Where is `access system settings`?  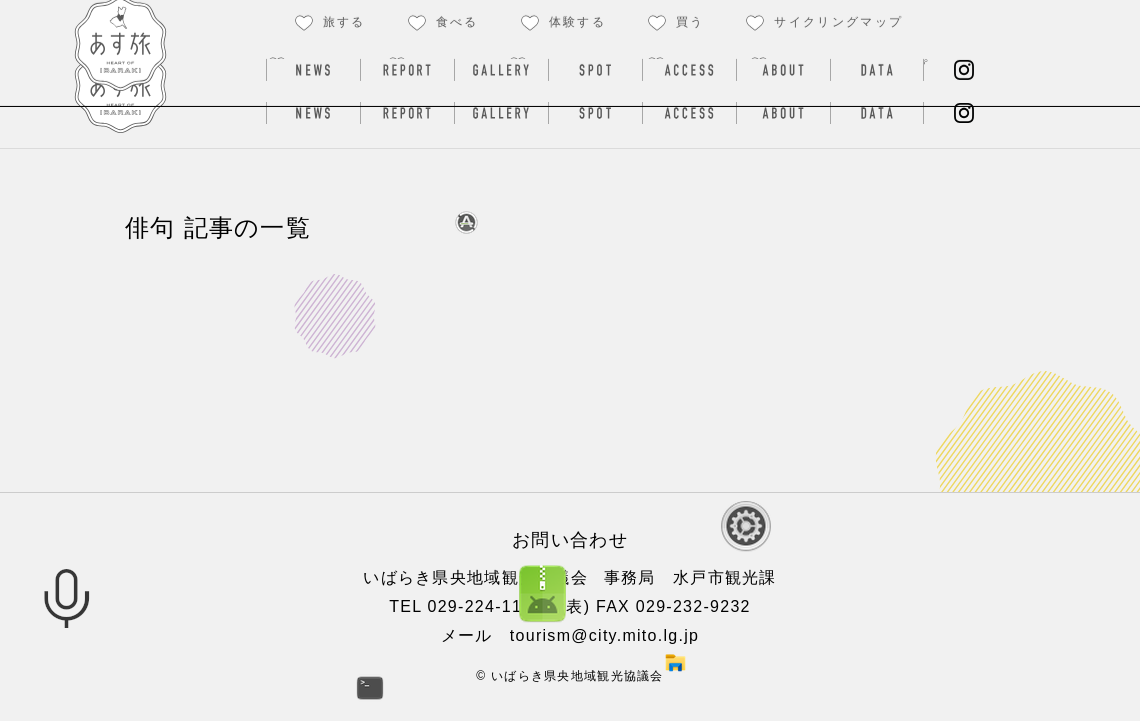
access system settings is located at coordinates (746, 526).